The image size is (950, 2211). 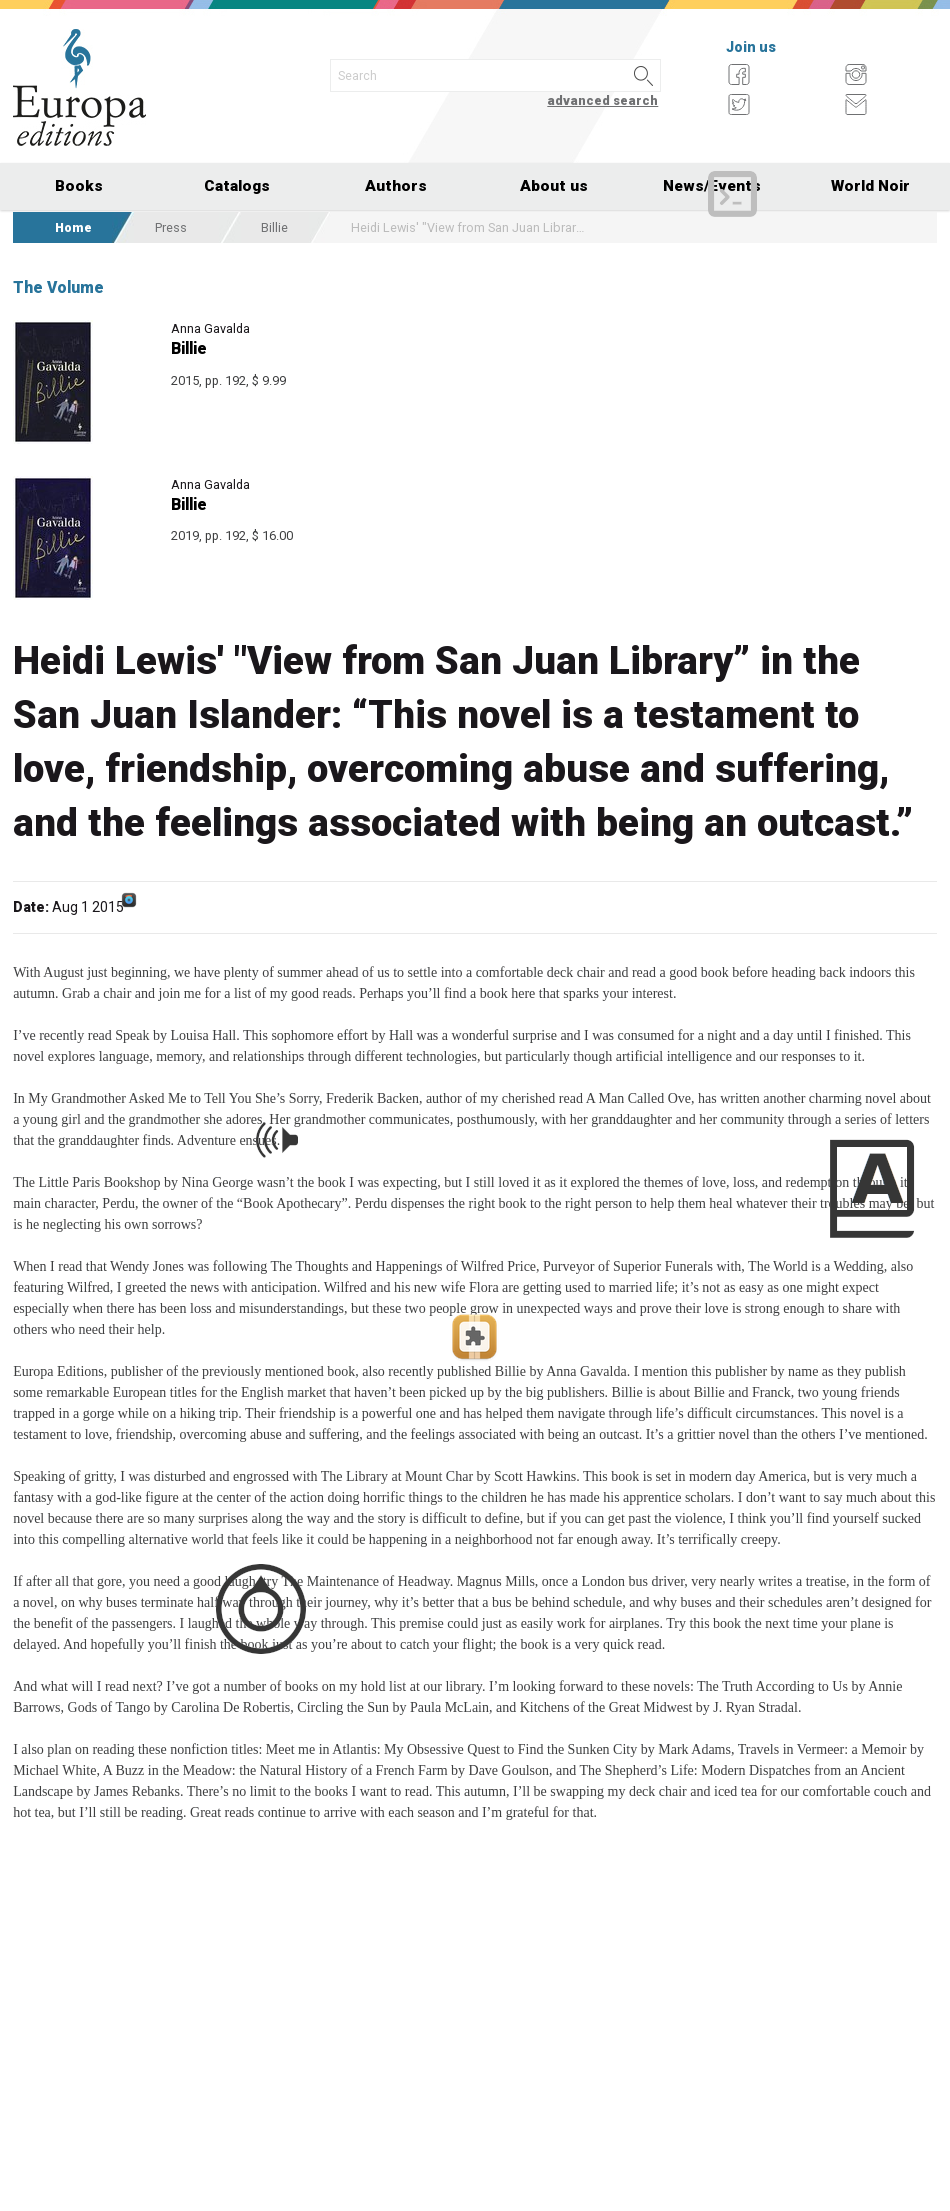 What do you see at coordinates (261, 1609) in the screenshot?
I see `access privacy settings` at bounding box center [261, 1609].